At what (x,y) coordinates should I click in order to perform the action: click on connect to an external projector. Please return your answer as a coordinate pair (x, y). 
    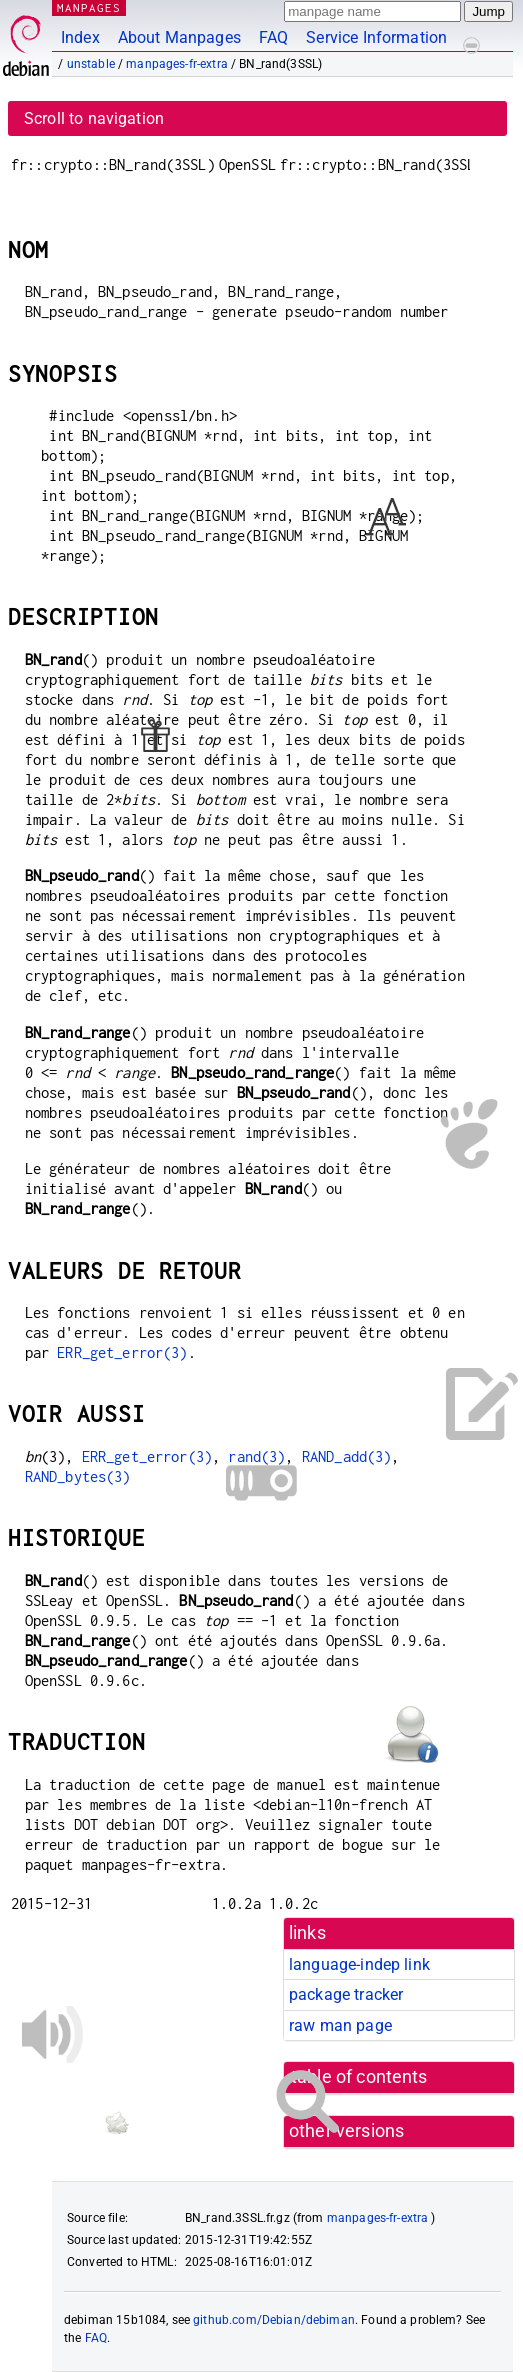
    Looking at the image, I should click on (261, 1478).